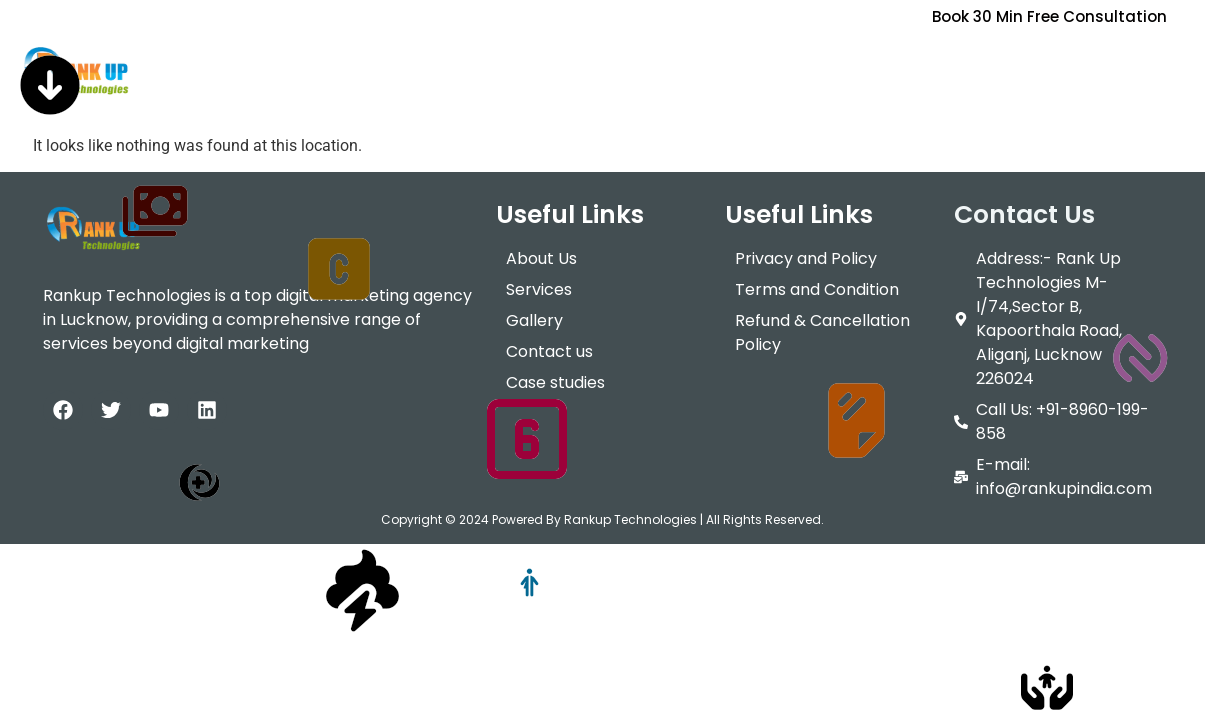 The height and width of the screenshot is (720, 1205). I want to click on access childcare or family services, so click(1047, 689).